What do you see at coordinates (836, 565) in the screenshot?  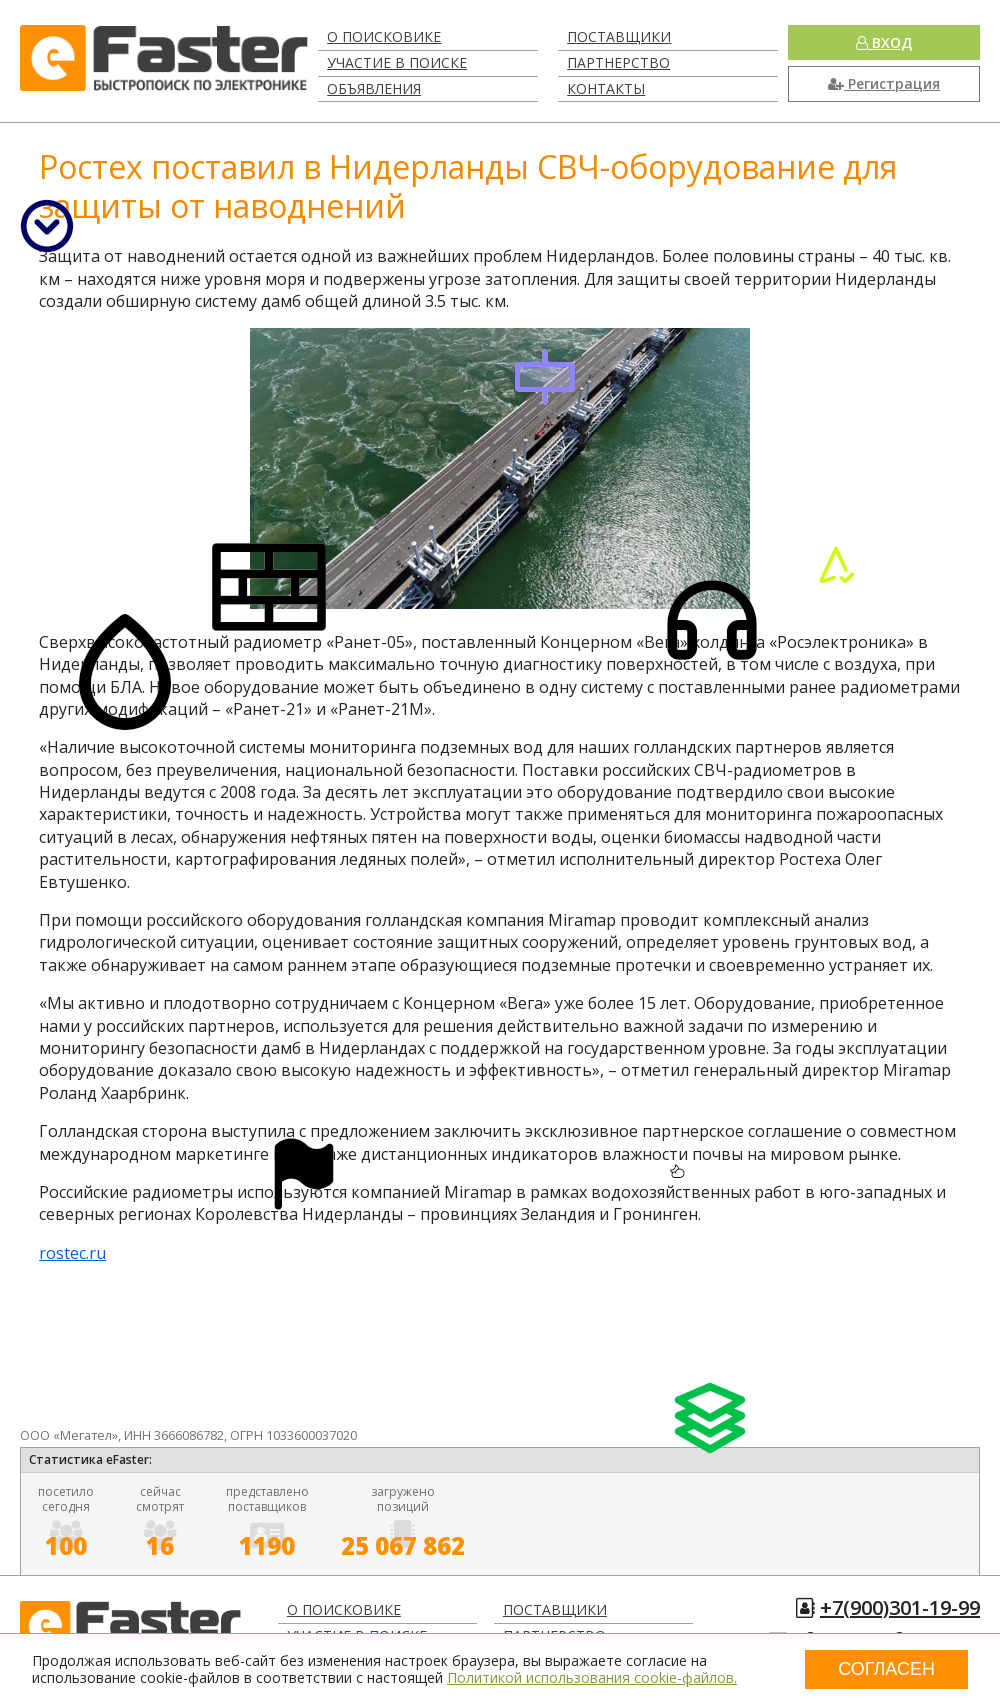 I see `location or destination confirmed` at bounding box center [836, 565].